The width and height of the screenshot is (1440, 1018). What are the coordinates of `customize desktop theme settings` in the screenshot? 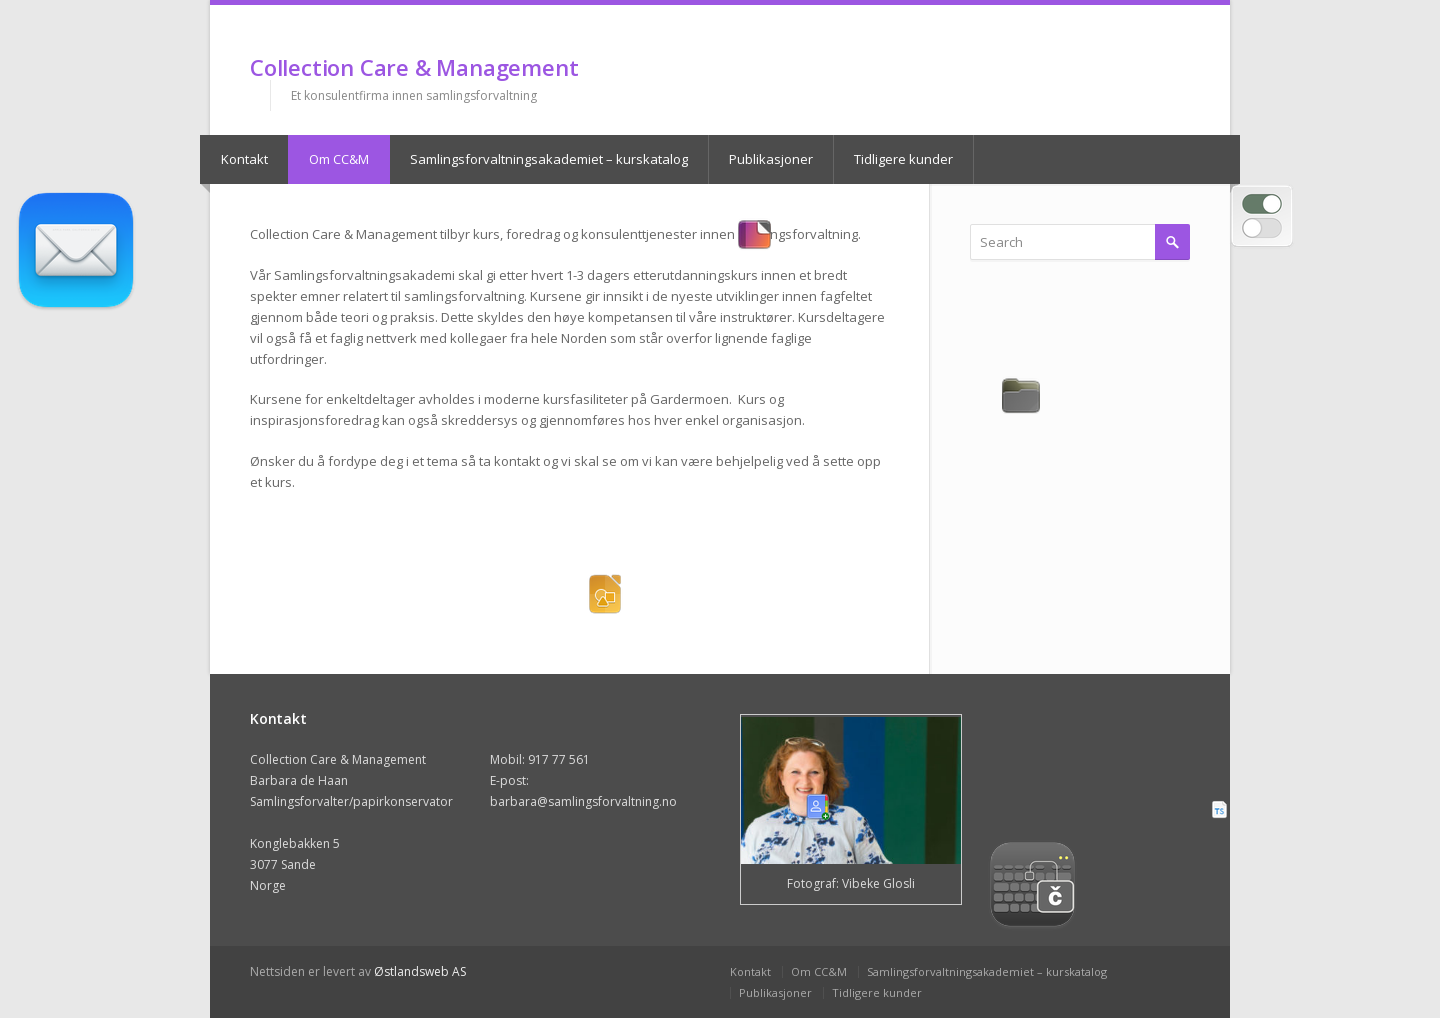 It's located at (754, 234).